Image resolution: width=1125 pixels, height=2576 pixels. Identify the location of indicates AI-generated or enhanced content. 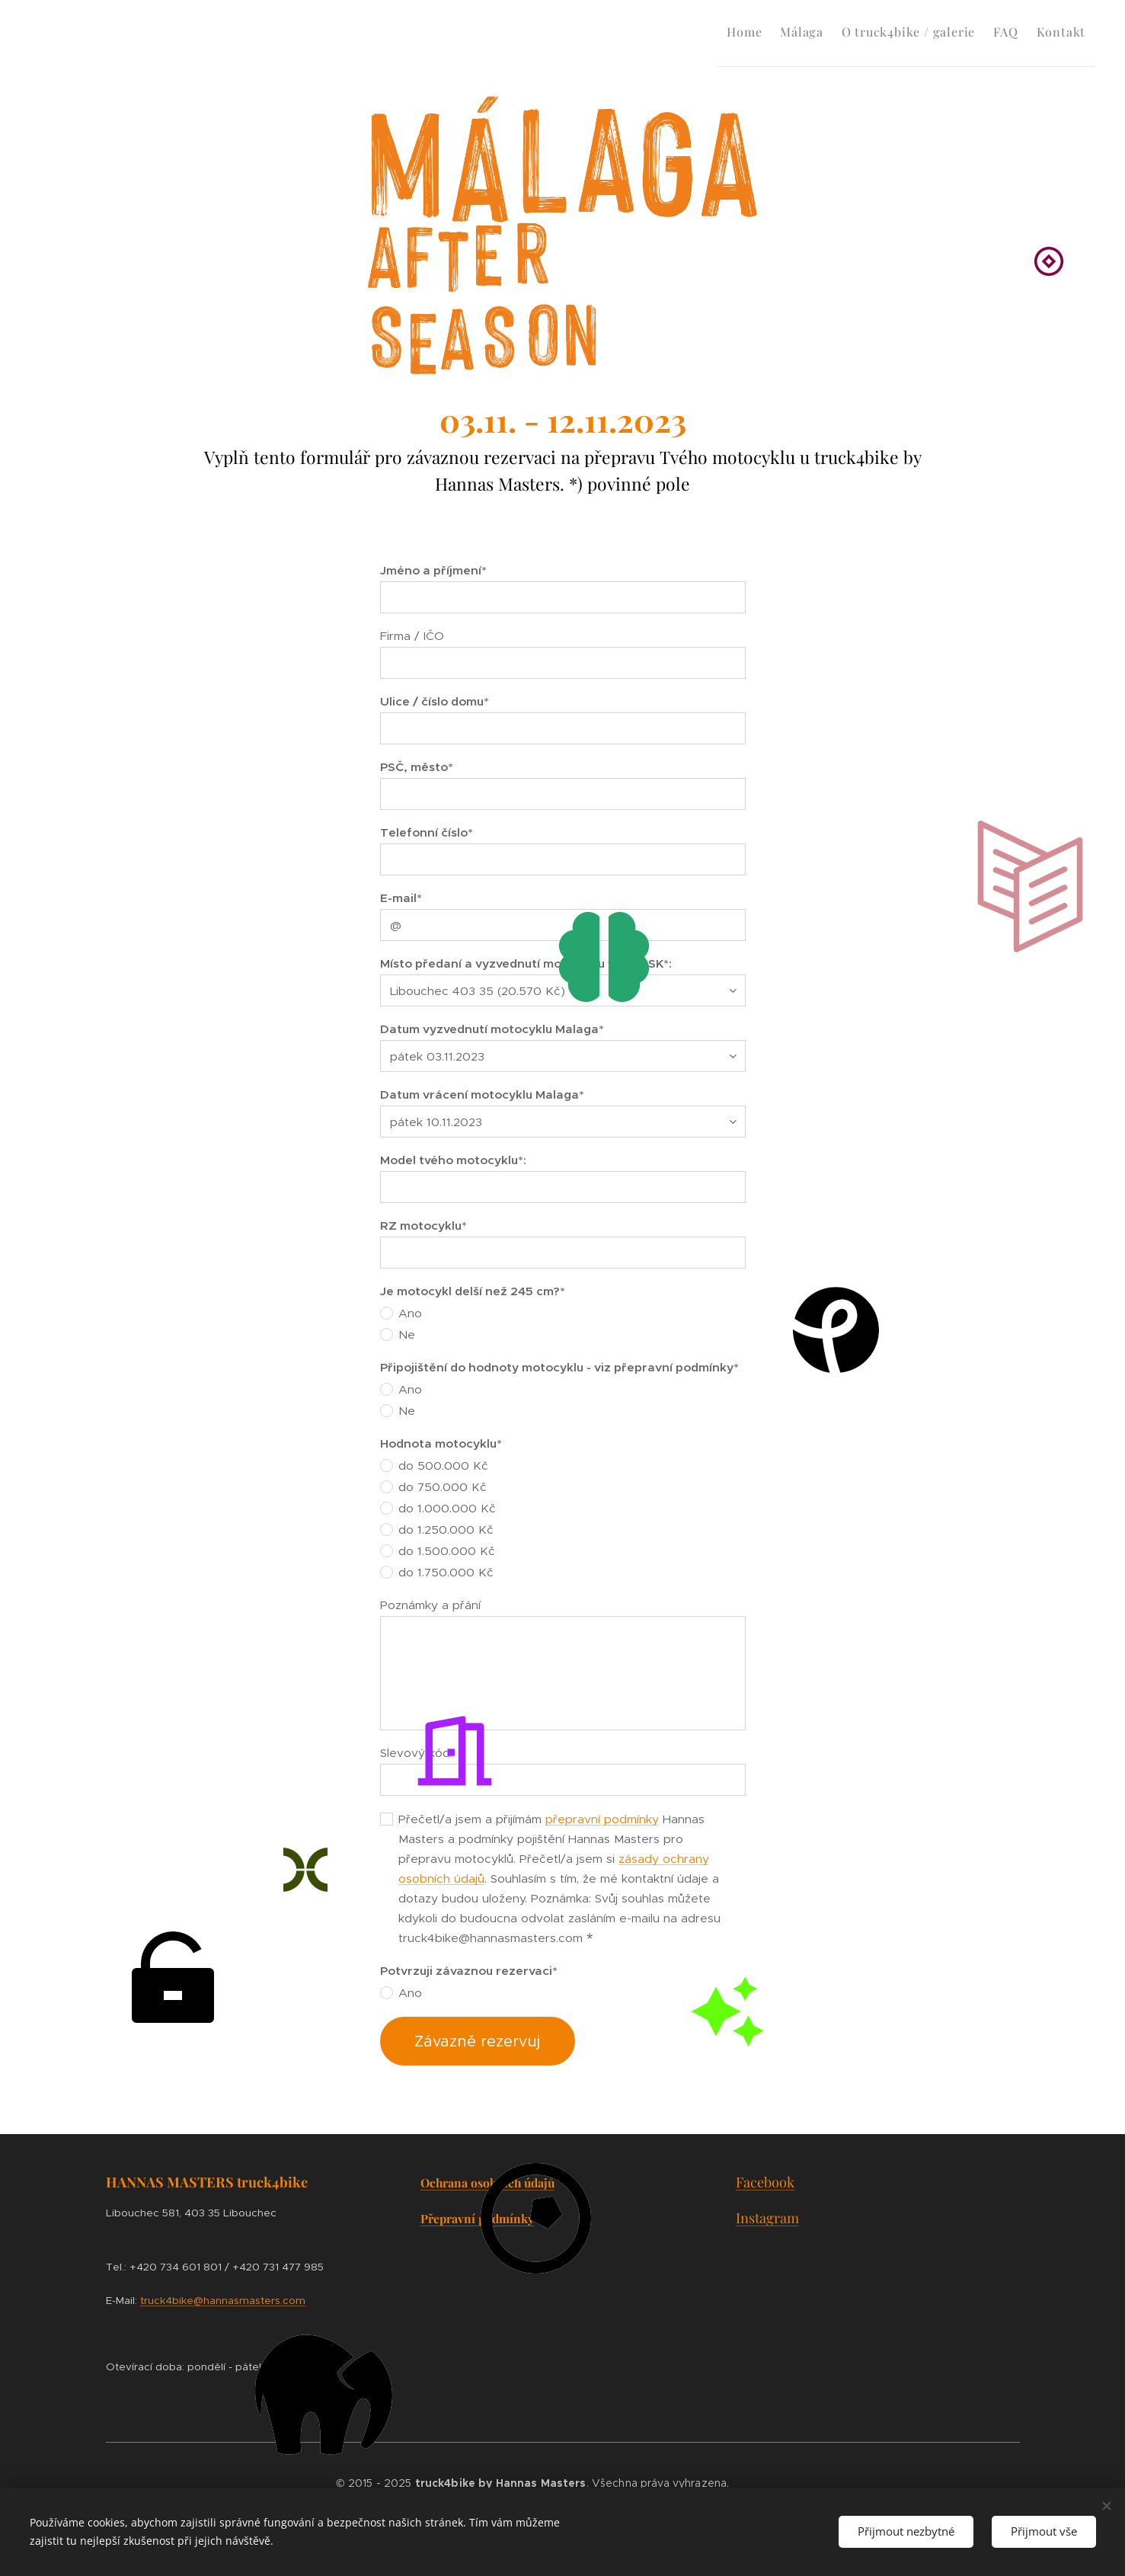
(729, 2011).